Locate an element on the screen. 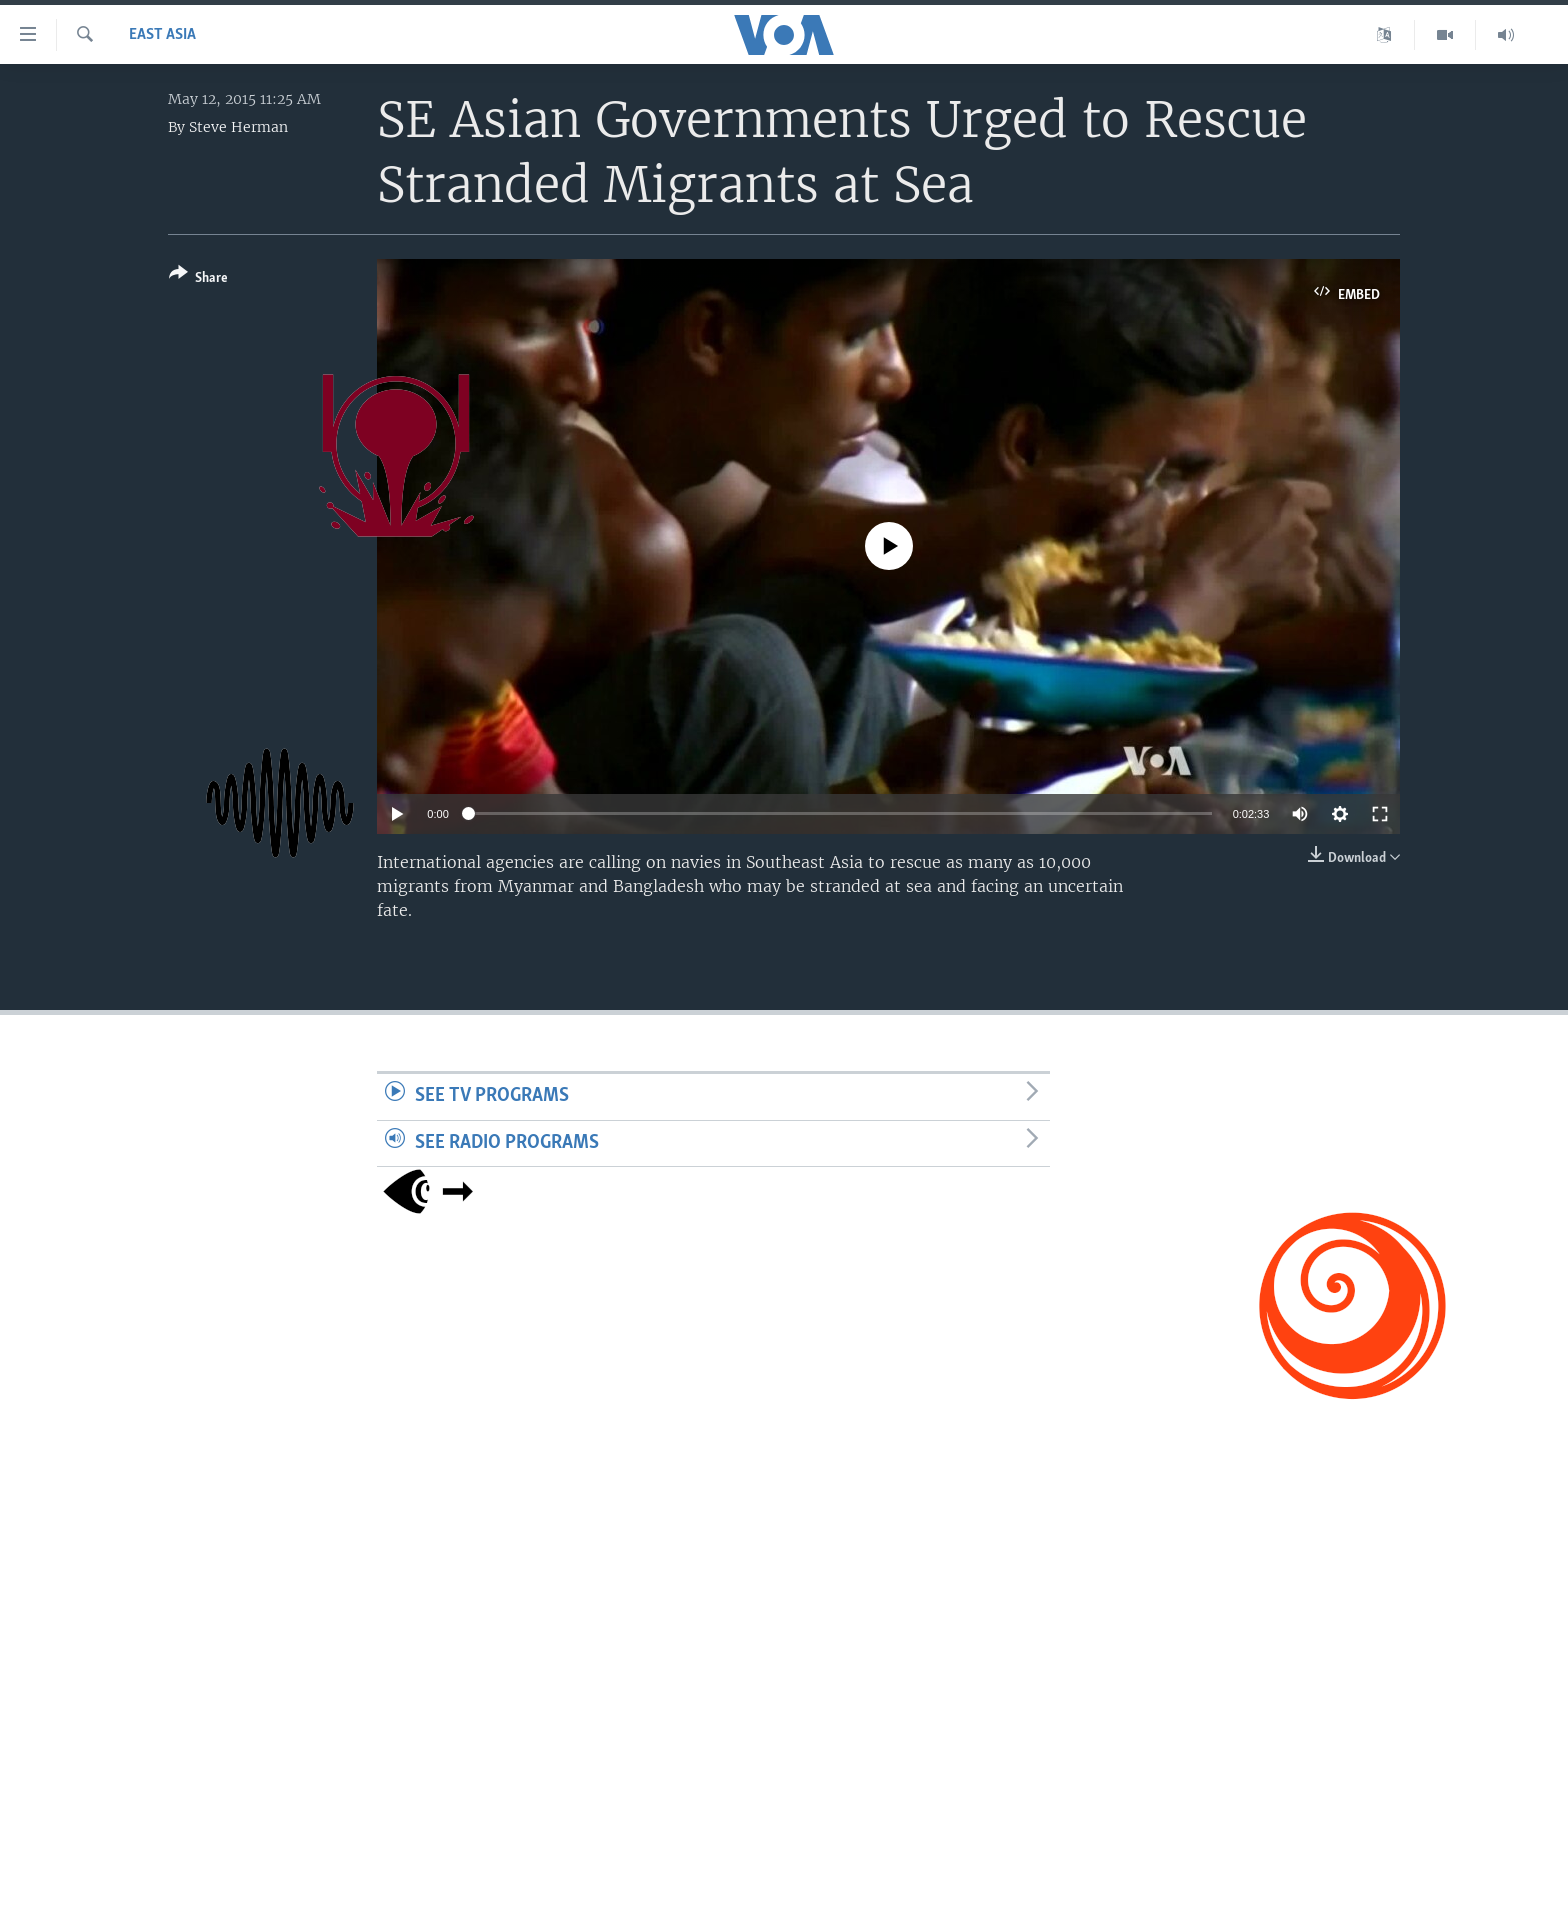 This screenshot has width=1568, height=1927. collectible shell currency or treasure item is located at coordinates (1352, 1305).